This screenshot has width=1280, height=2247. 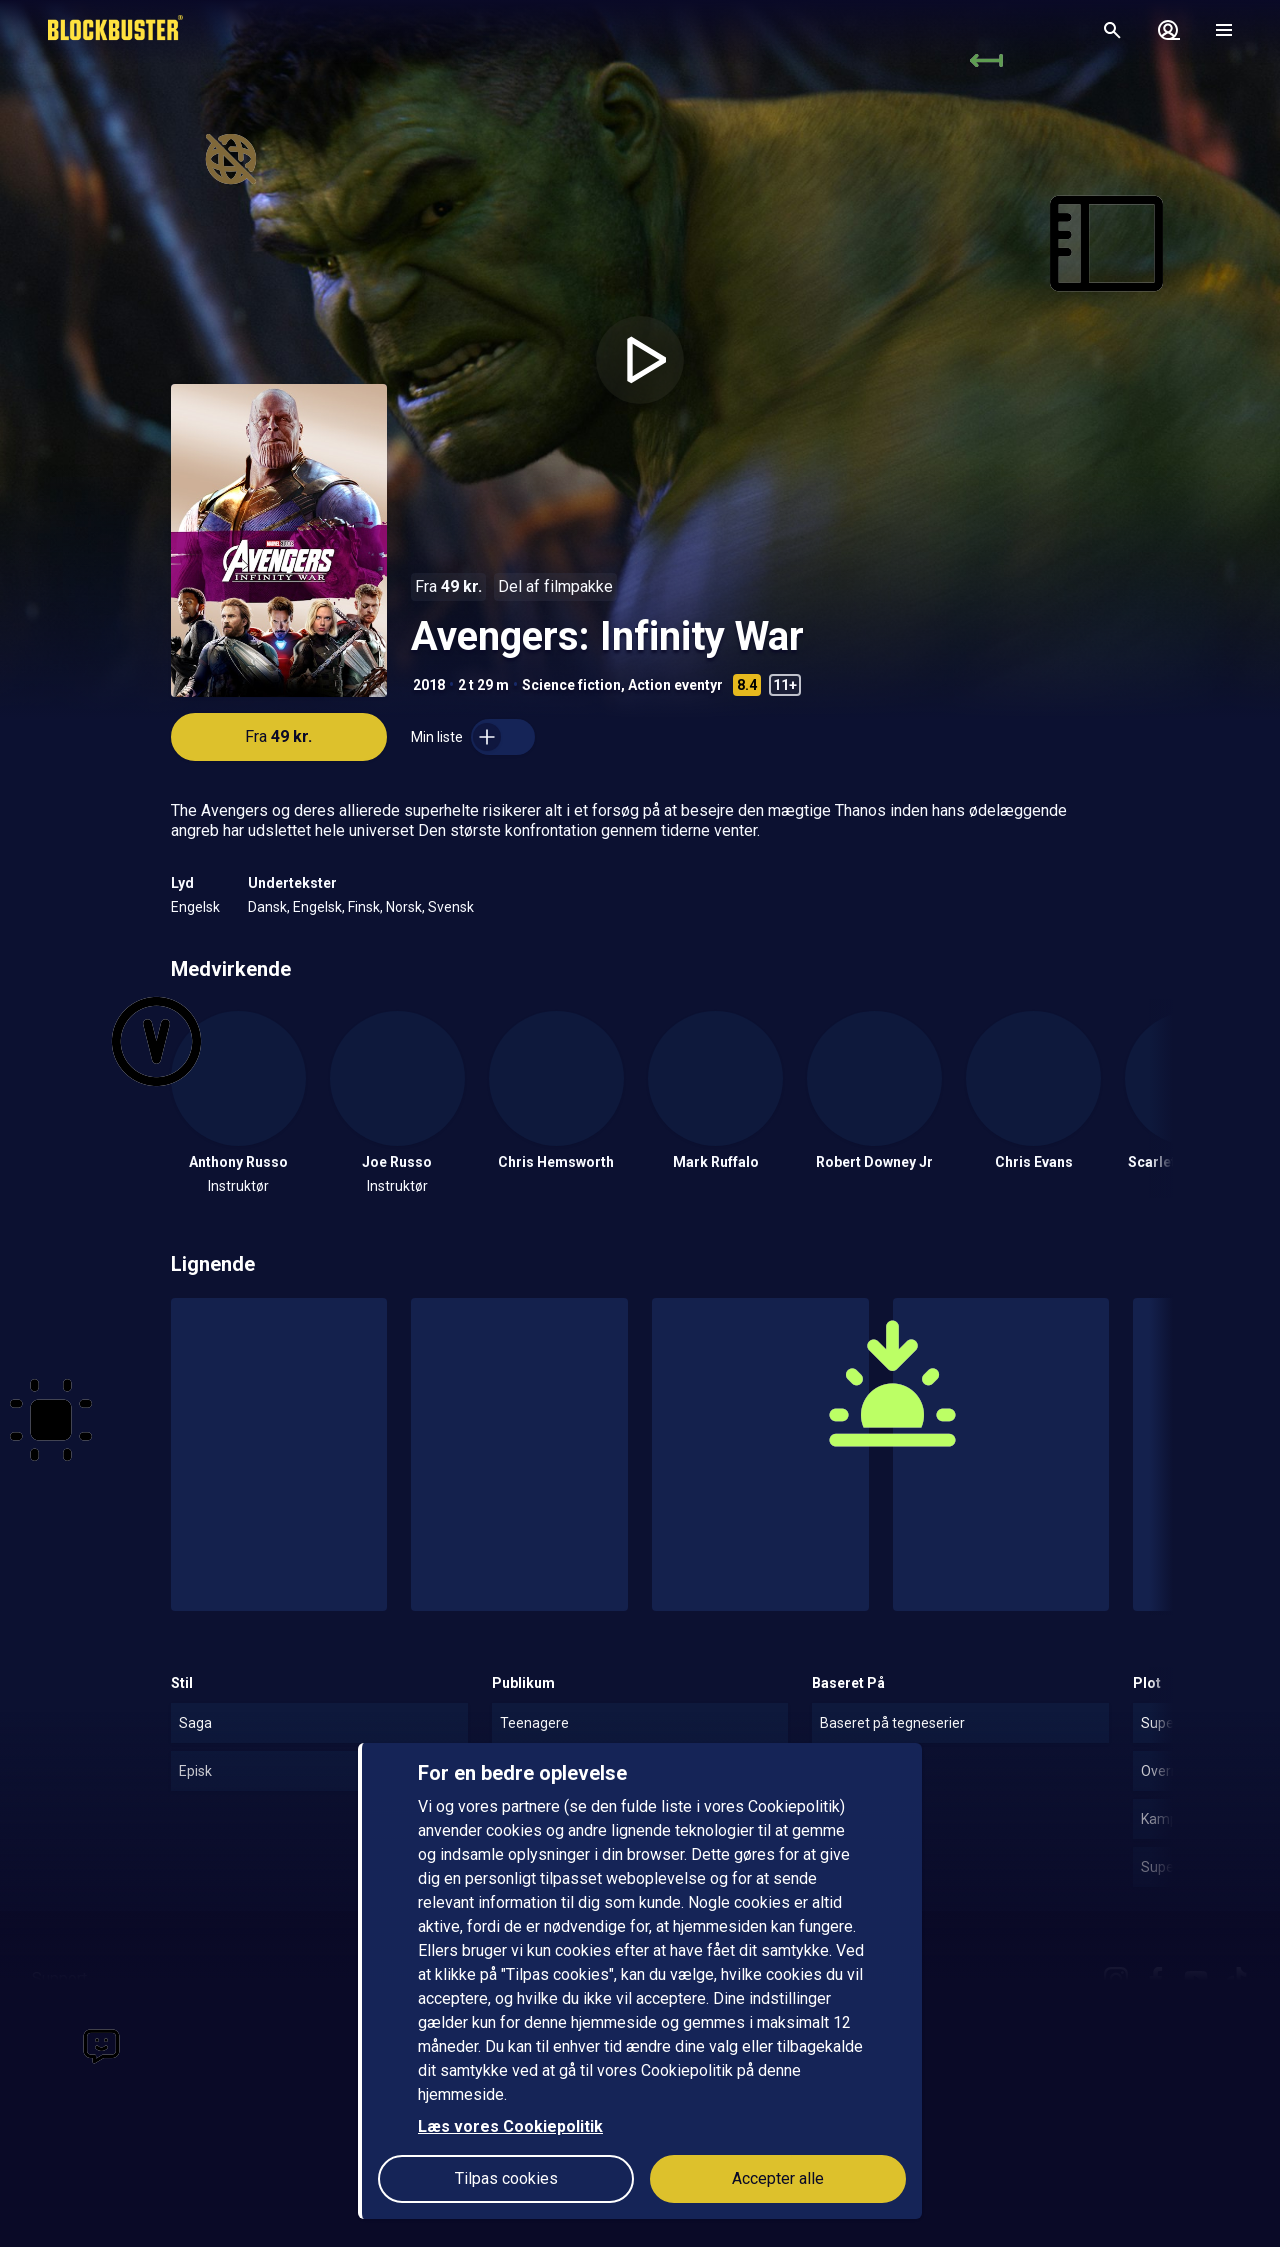 What do you see at coordinates (986, 60) in the screenshot?
I see `navigate back to previous screen` at bounding box center [986, 60].